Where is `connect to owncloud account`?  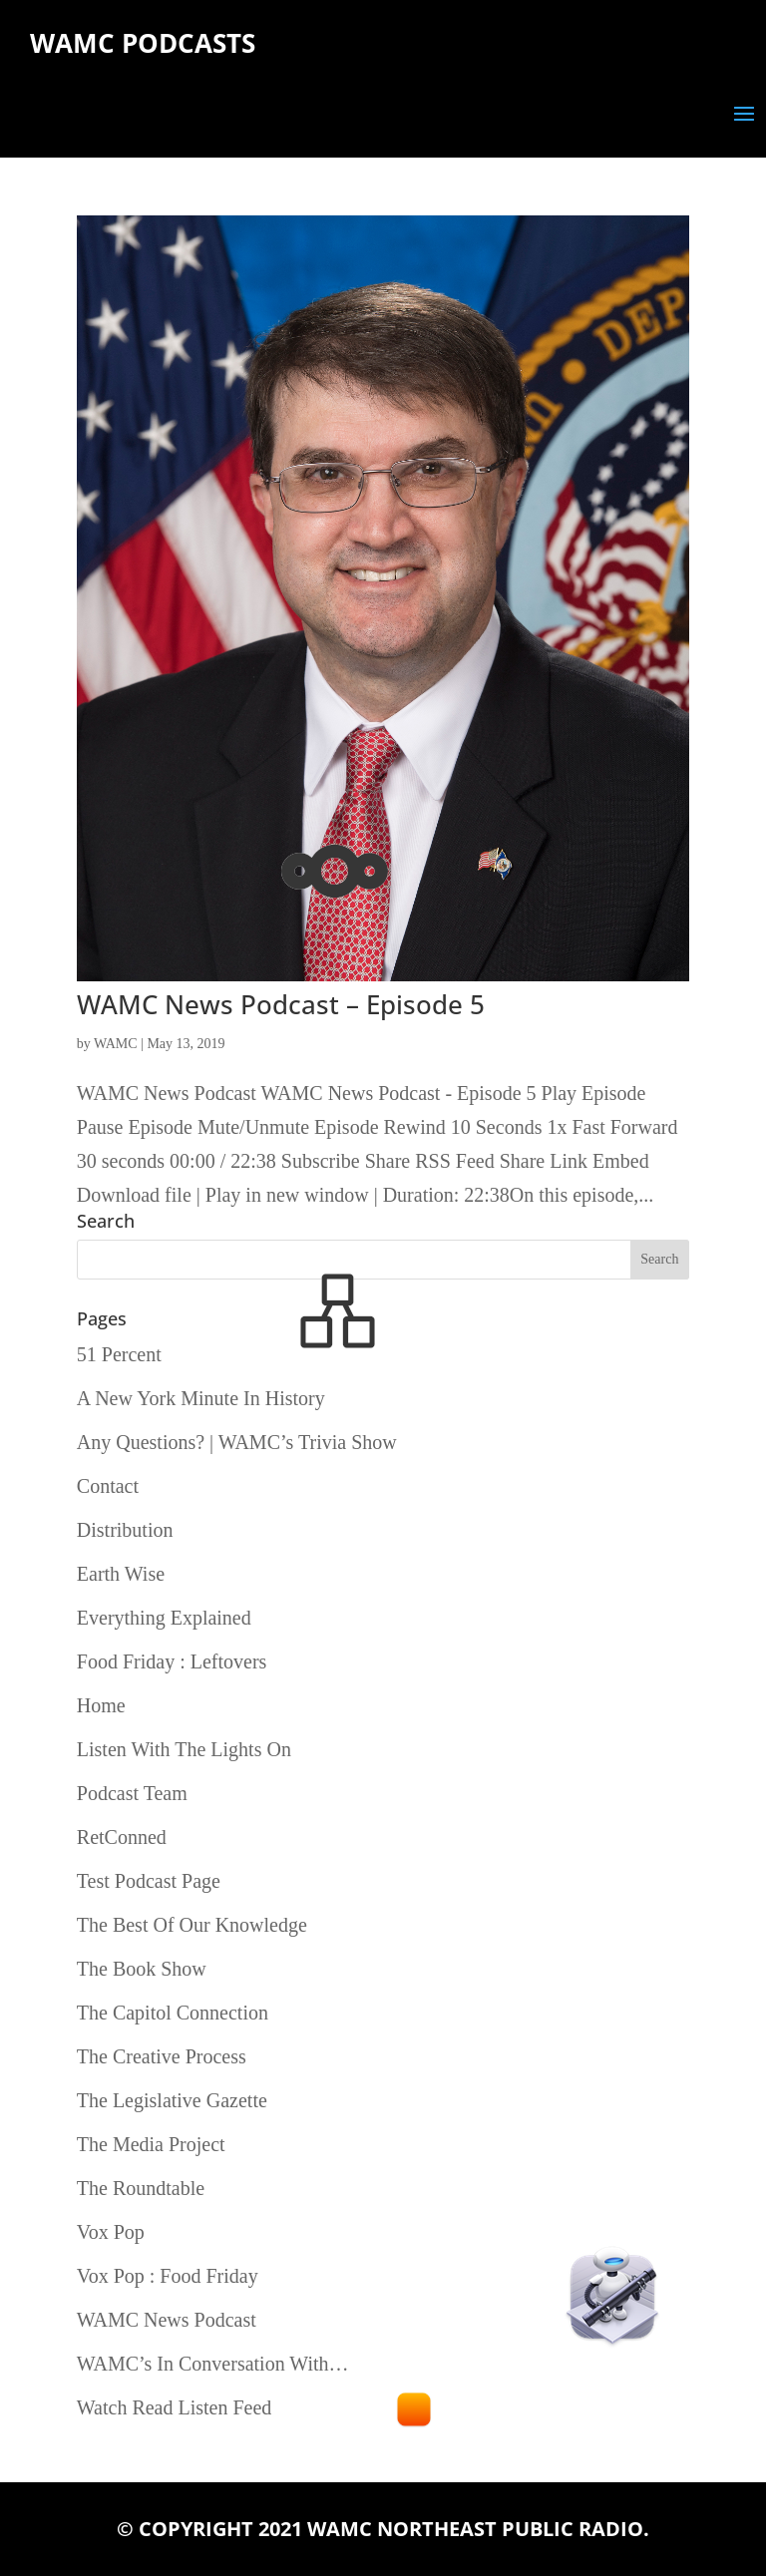 connect to owncloud account is located at coordinates (334, 871).